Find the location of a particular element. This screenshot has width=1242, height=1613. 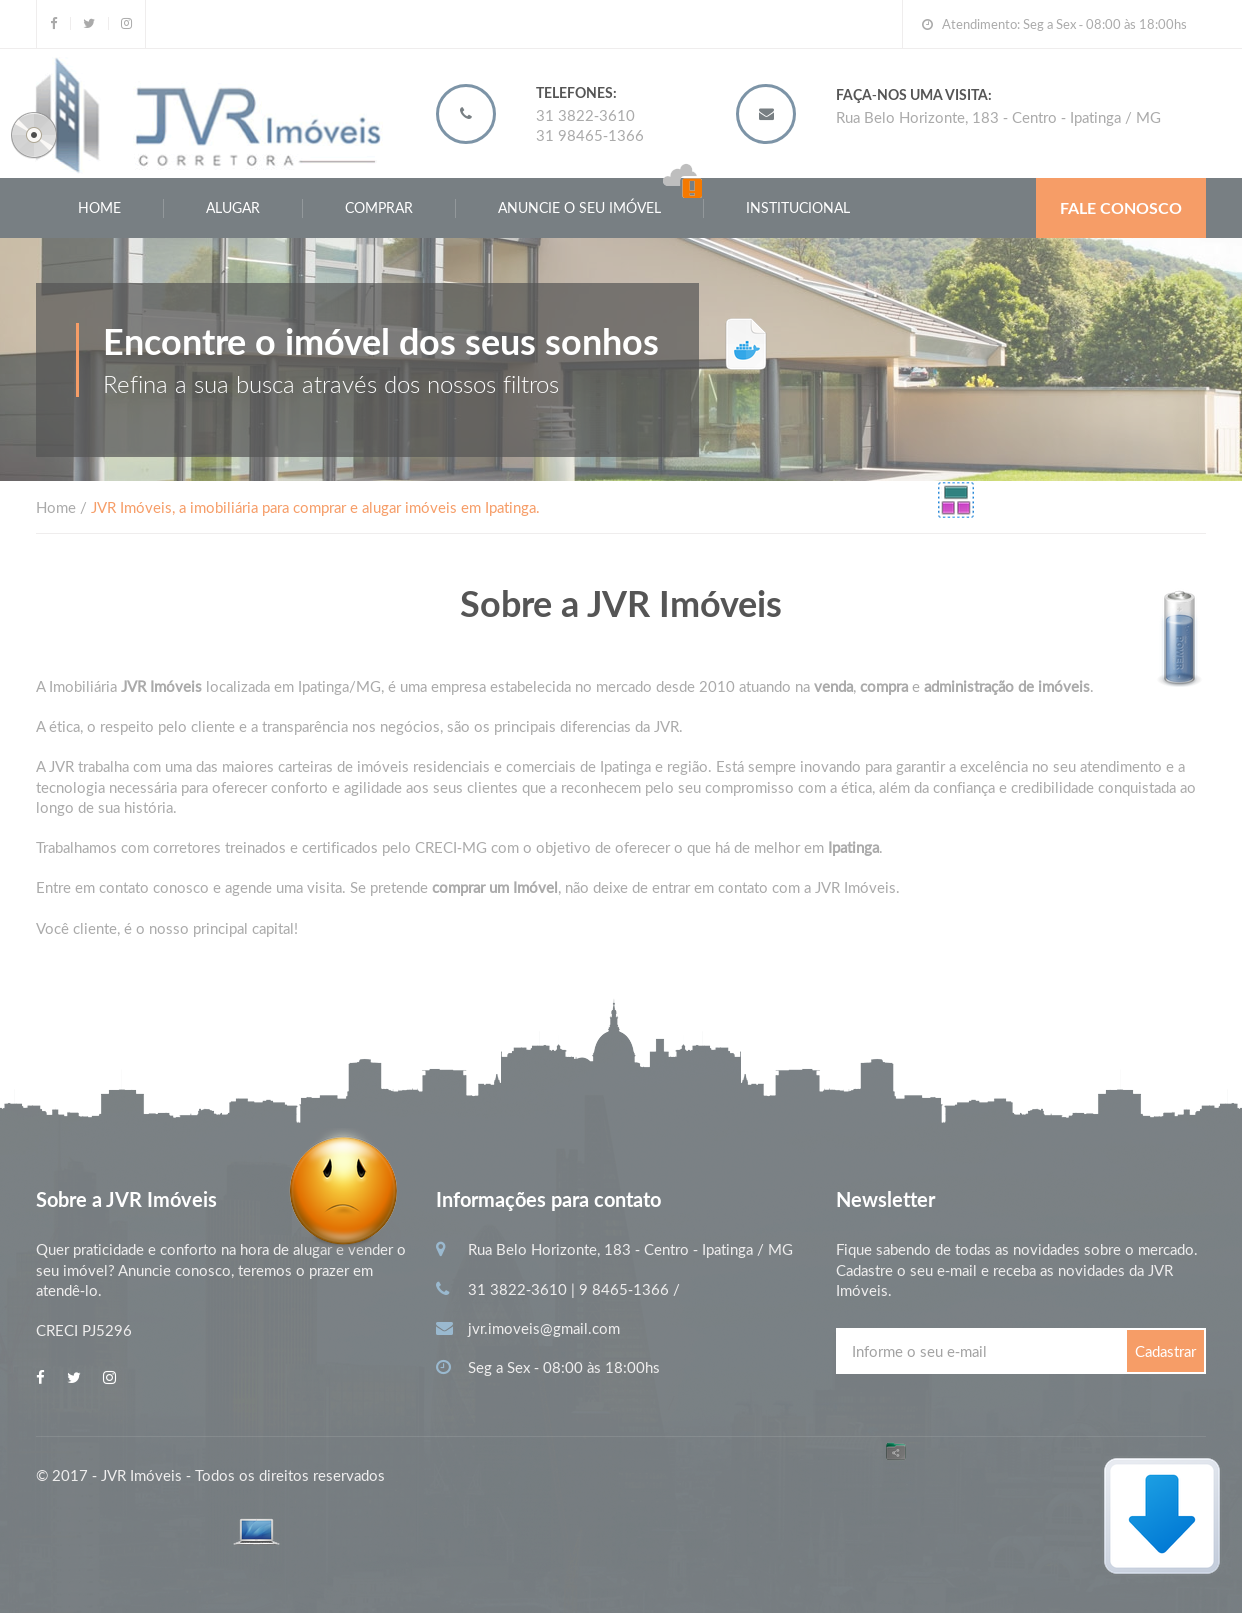

access your public shared folder is located at coordinates (896, 1451).